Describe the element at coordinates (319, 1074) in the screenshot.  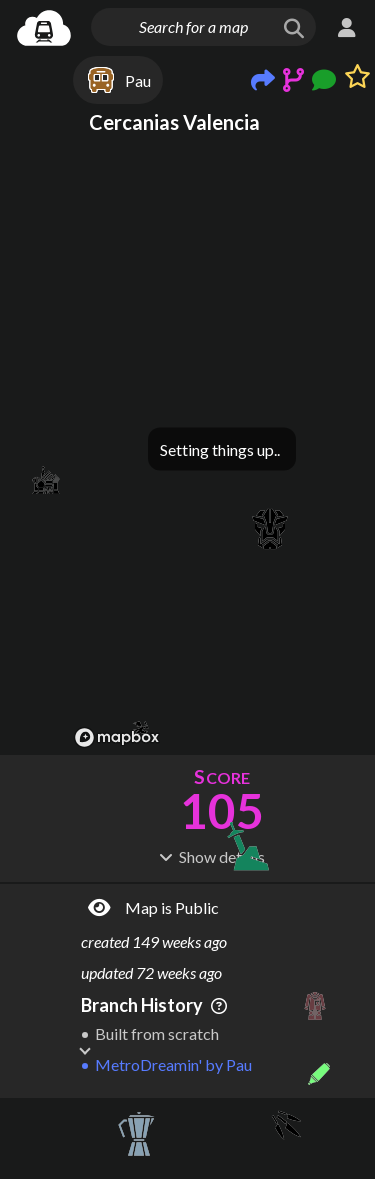
I see `highlight or mark important text` at that location.